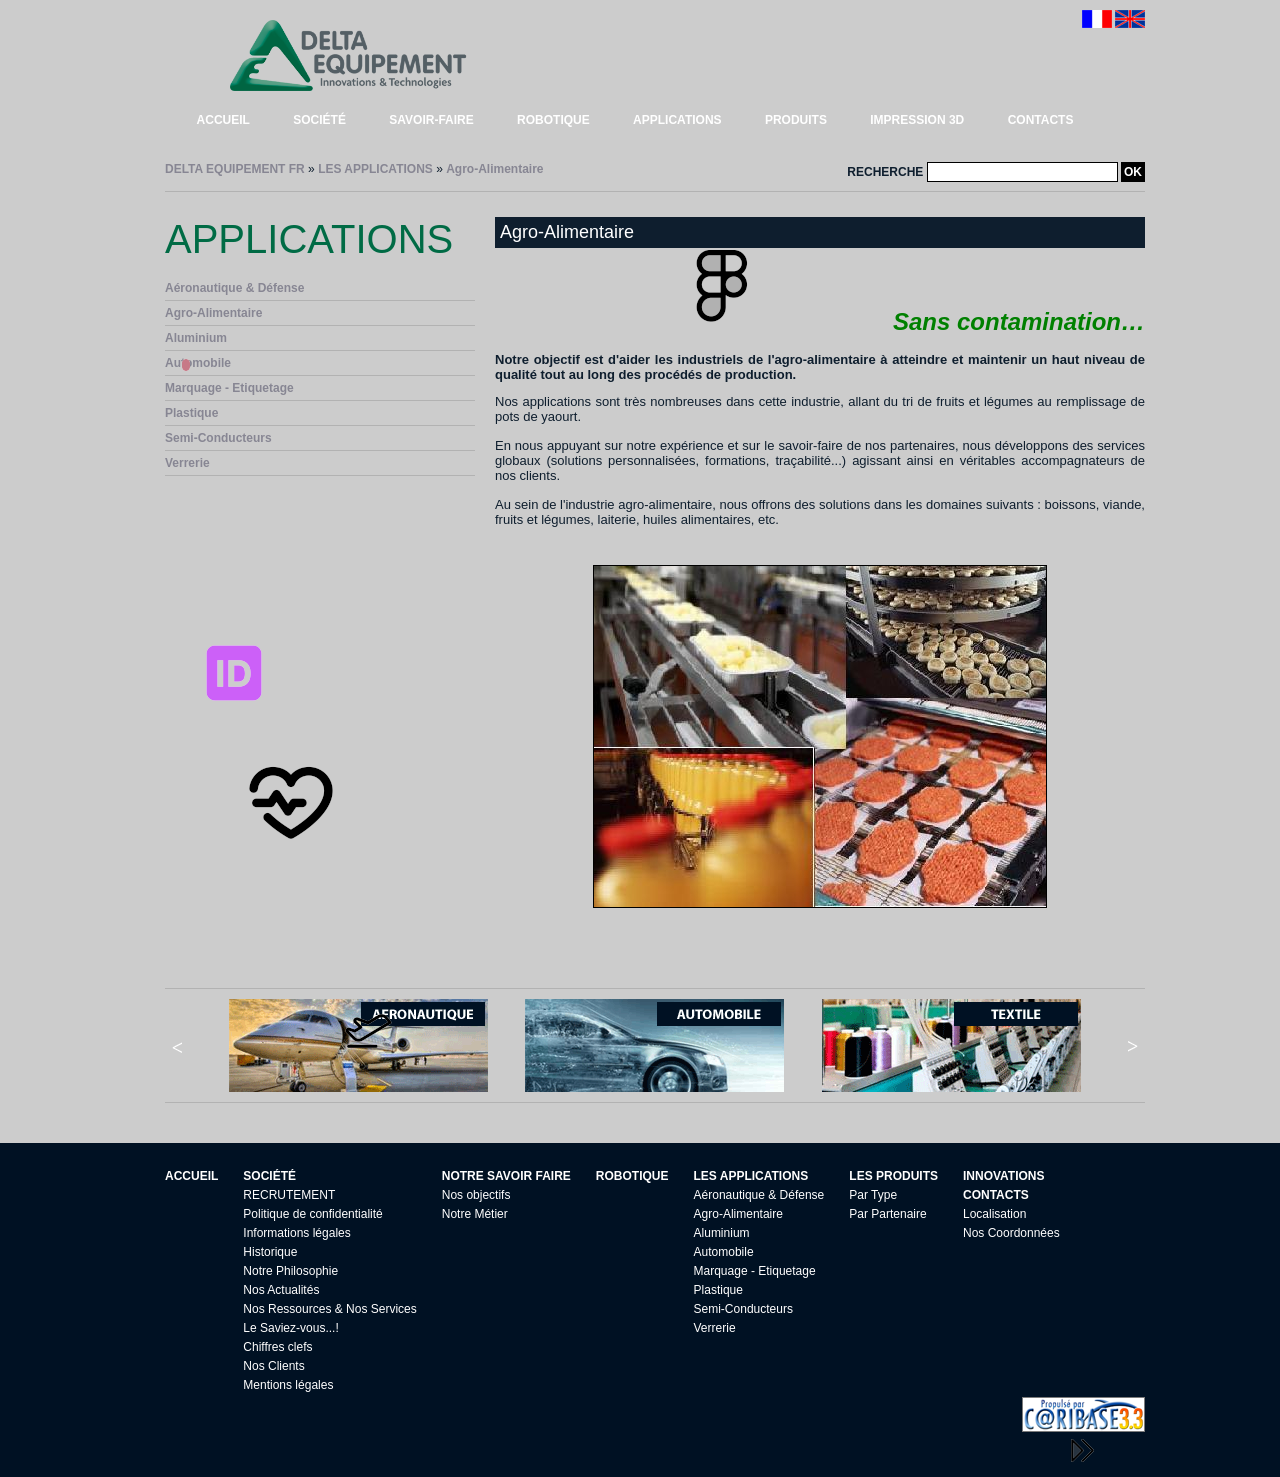  Describe the element at coordinates (234, 673) in the screenshot. I see `view user ID or identification details` at that location.